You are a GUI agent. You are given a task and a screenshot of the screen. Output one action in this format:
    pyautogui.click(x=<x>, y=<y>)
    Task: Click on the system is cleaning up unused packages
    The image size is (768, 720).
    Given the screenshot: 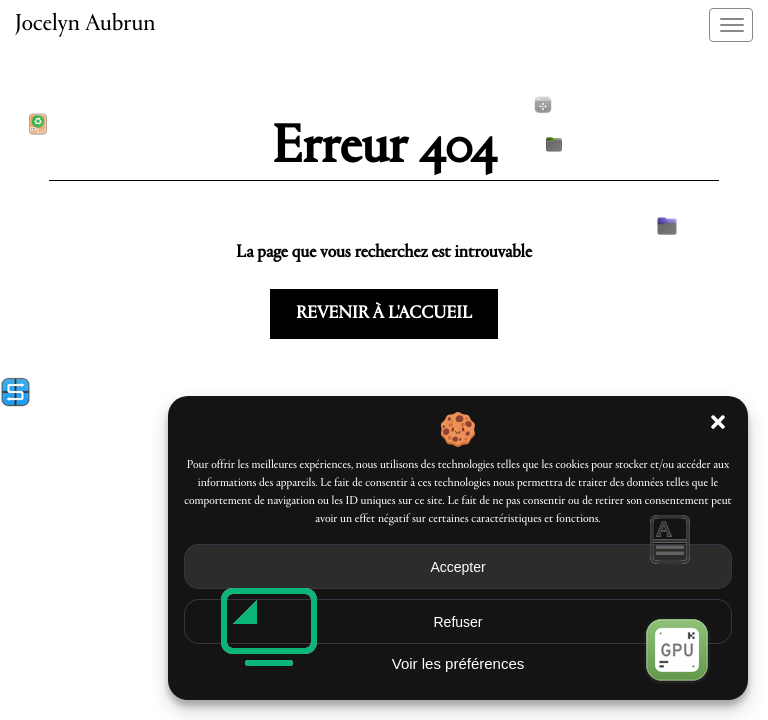 What is the action you would take?
    pyautogui.click(x=38, y=124)
    